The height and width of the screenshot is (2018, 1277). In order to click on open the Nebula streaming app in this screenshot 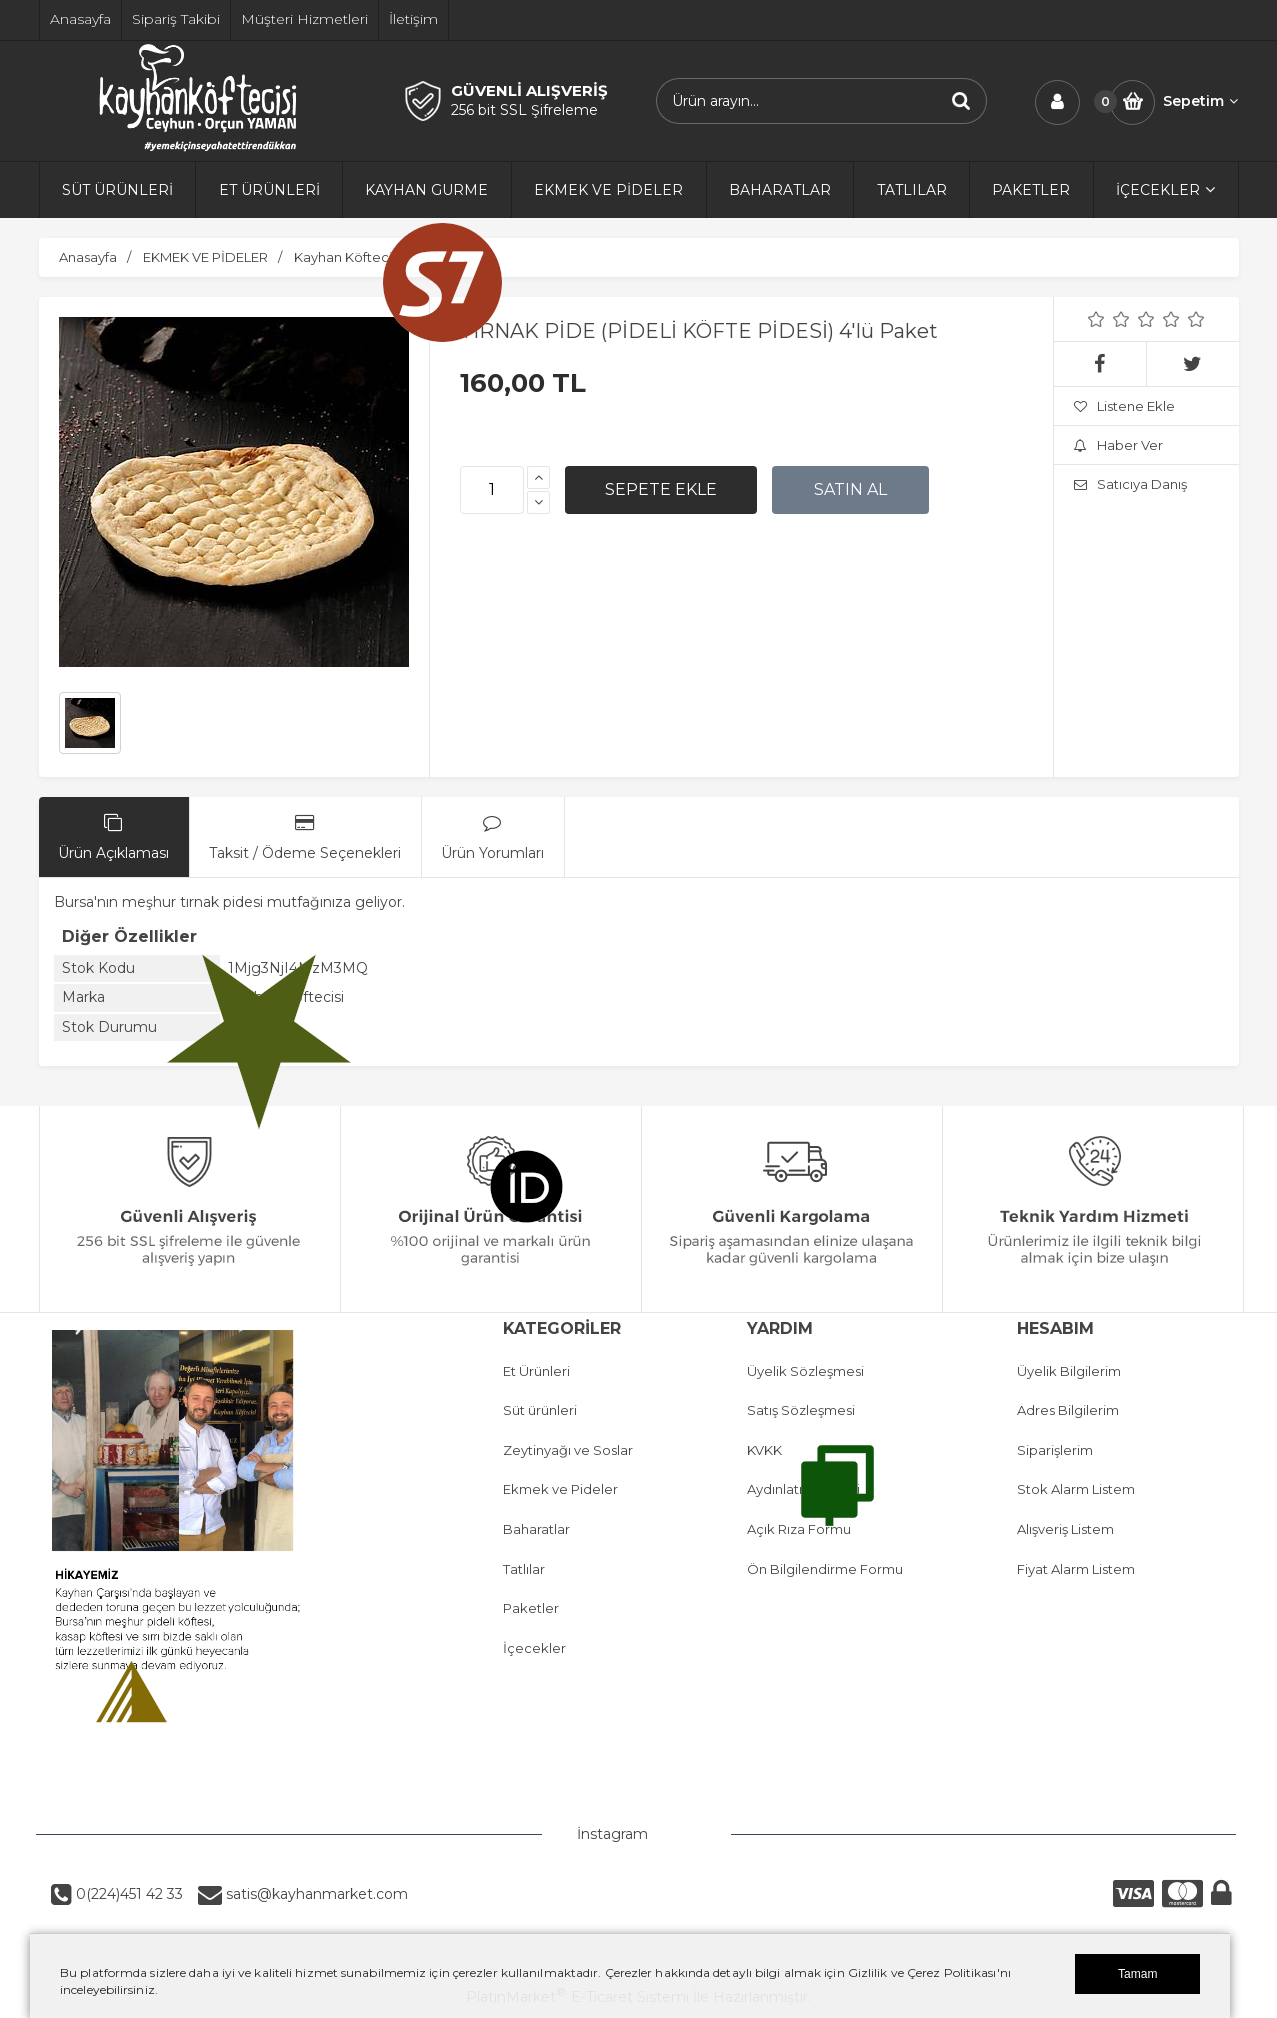, I will do `click(259, 1042)`.